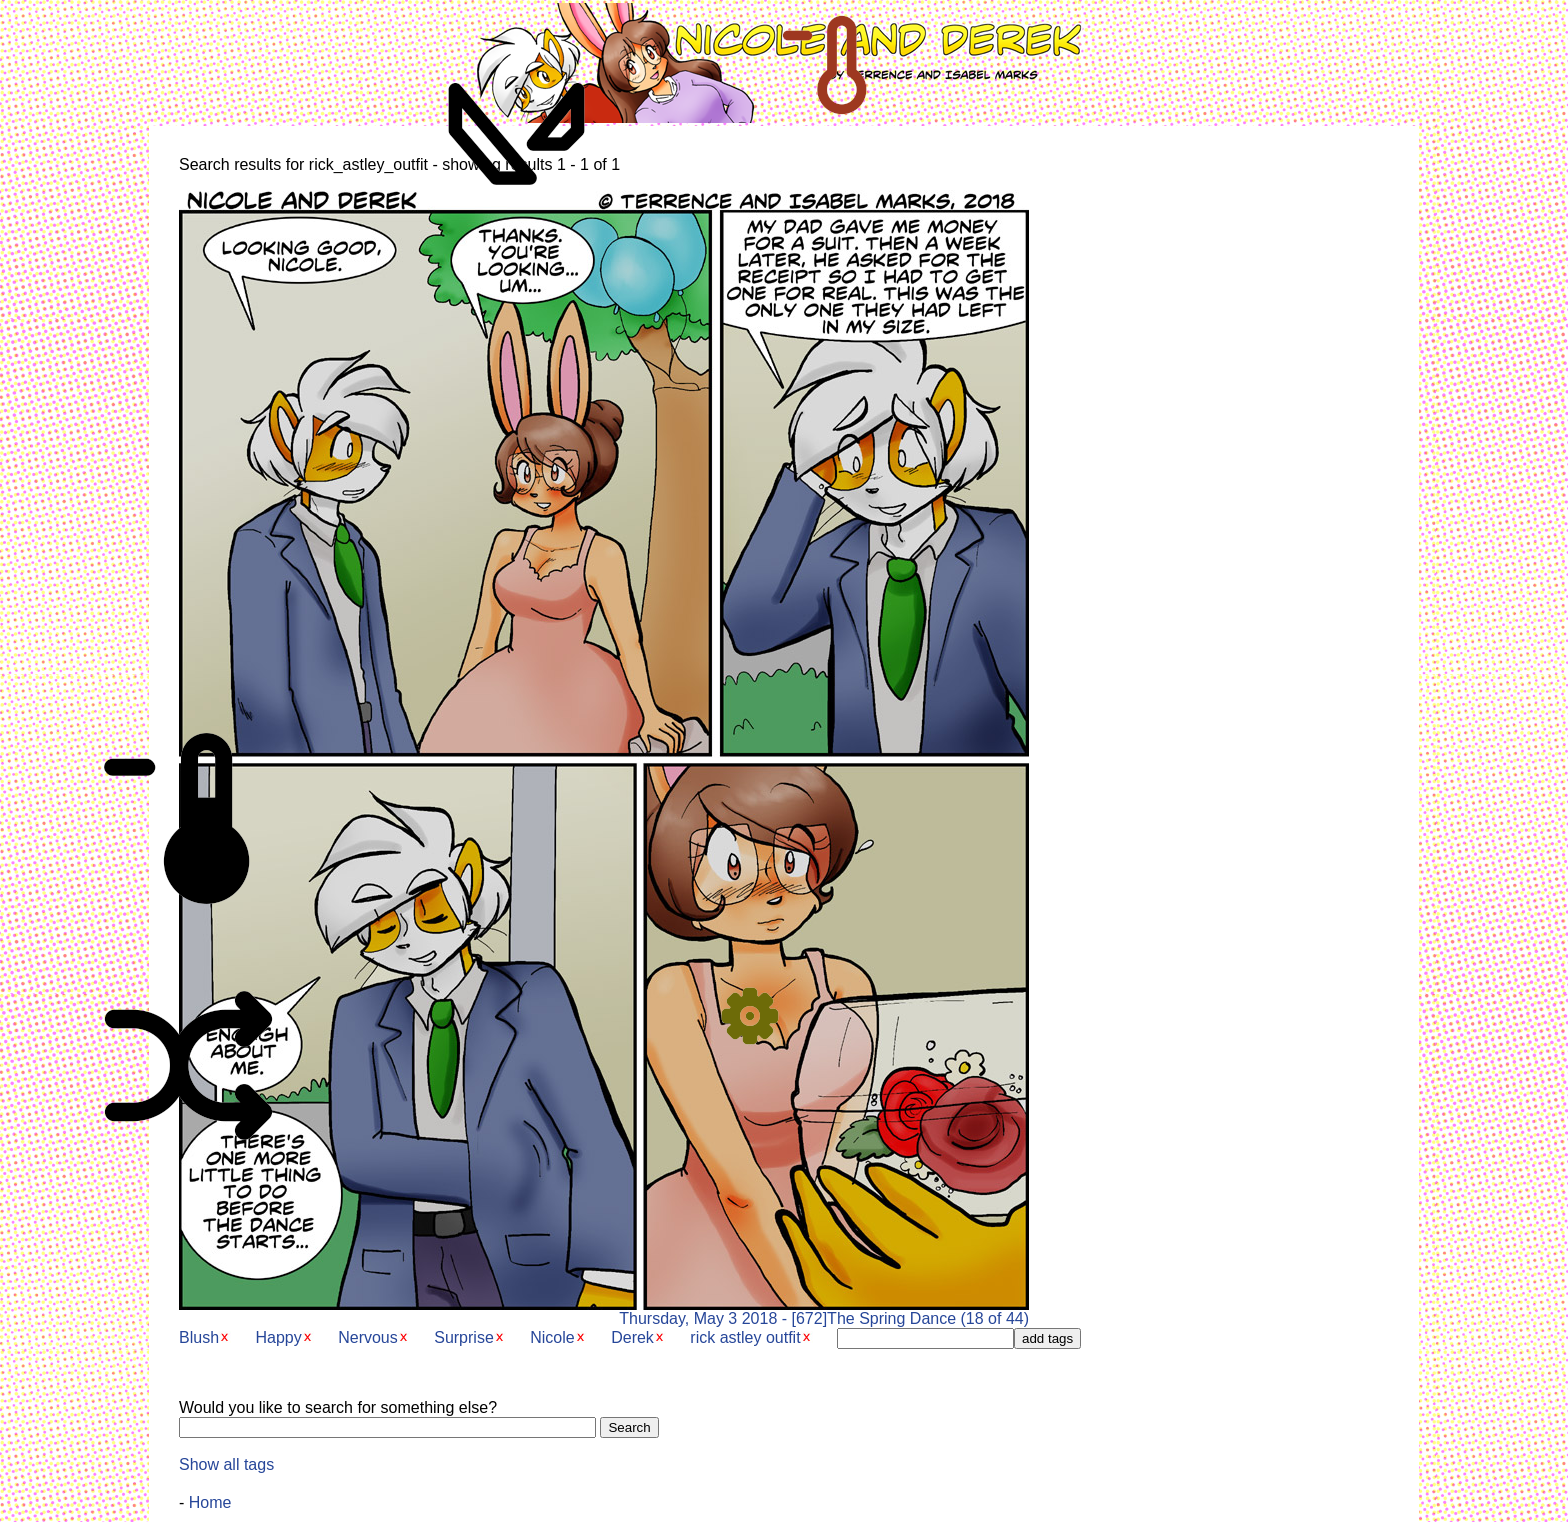 The image size is (1568, 1527). I want to click on access app settings, so click(750, 1016).